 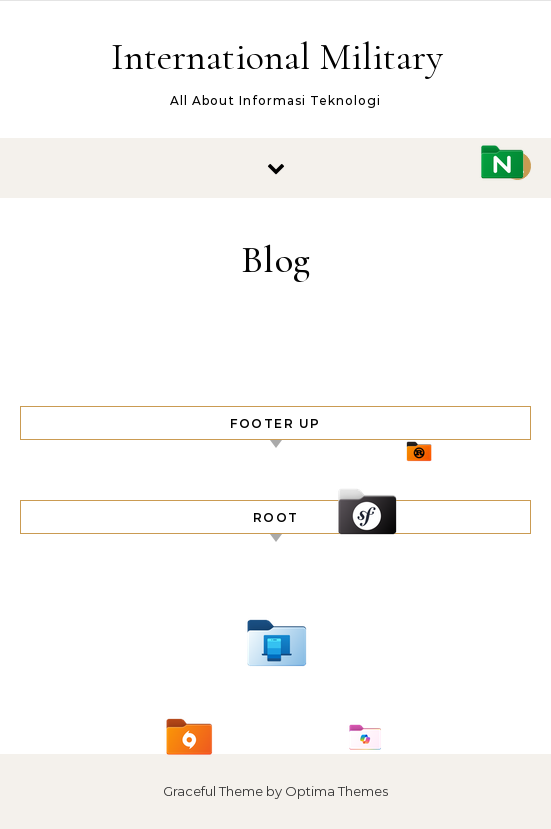 What do you see at coordinates (276, 644) in the screenshot?
I see `open folder containing Microsoft Mitra or telephony files` at bounding box center [276, 644].